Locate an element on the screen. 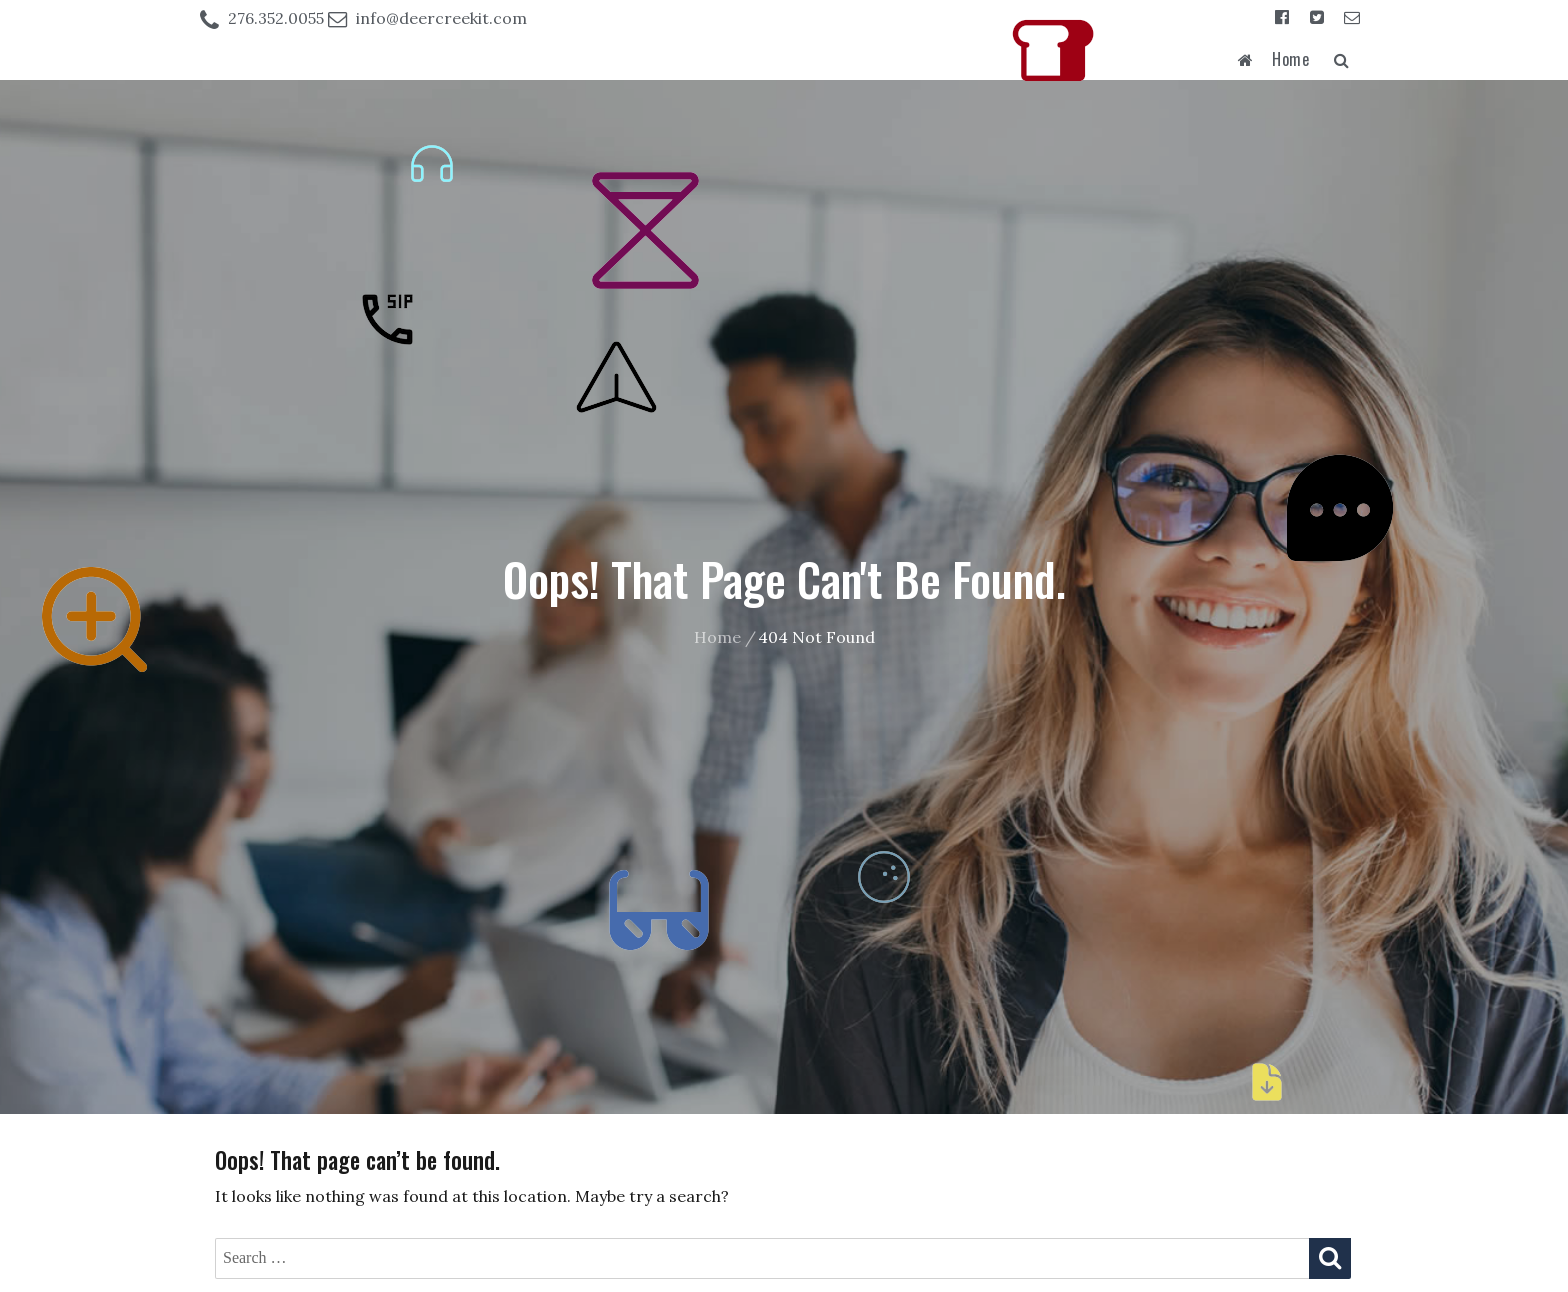 The image size is (1568, 1292). zoom in on content is located at coordinates (94, 619).